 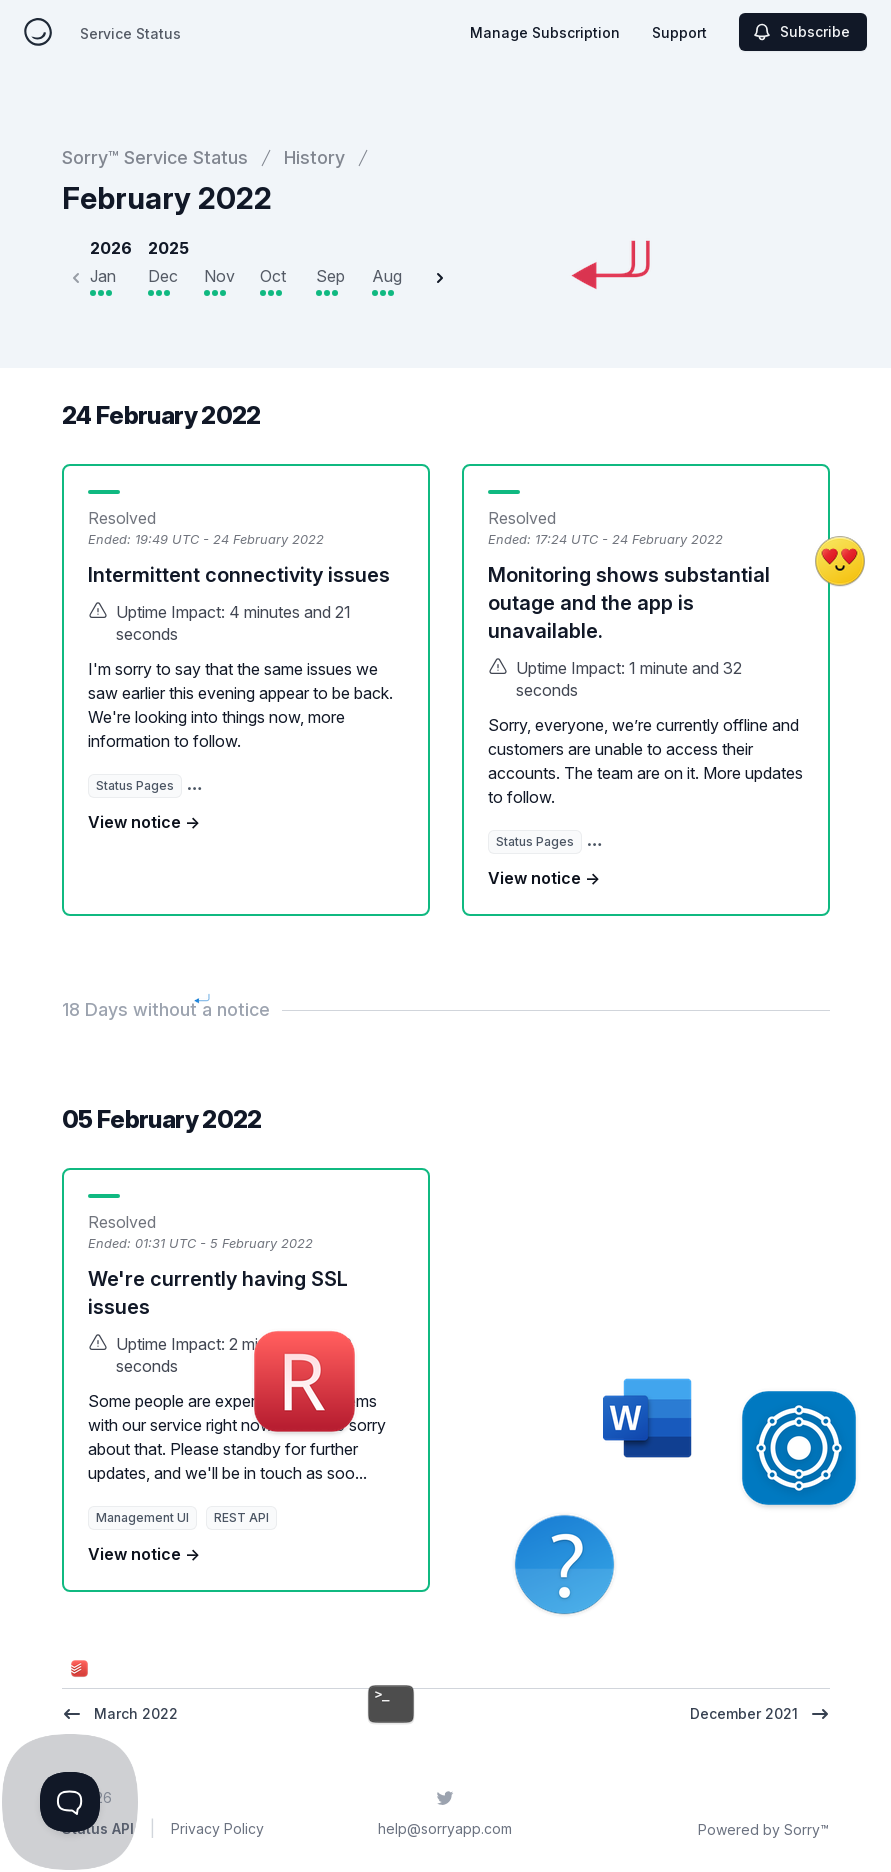 I want to click on reply to all recipients of an email, so click(x=609, y=264).